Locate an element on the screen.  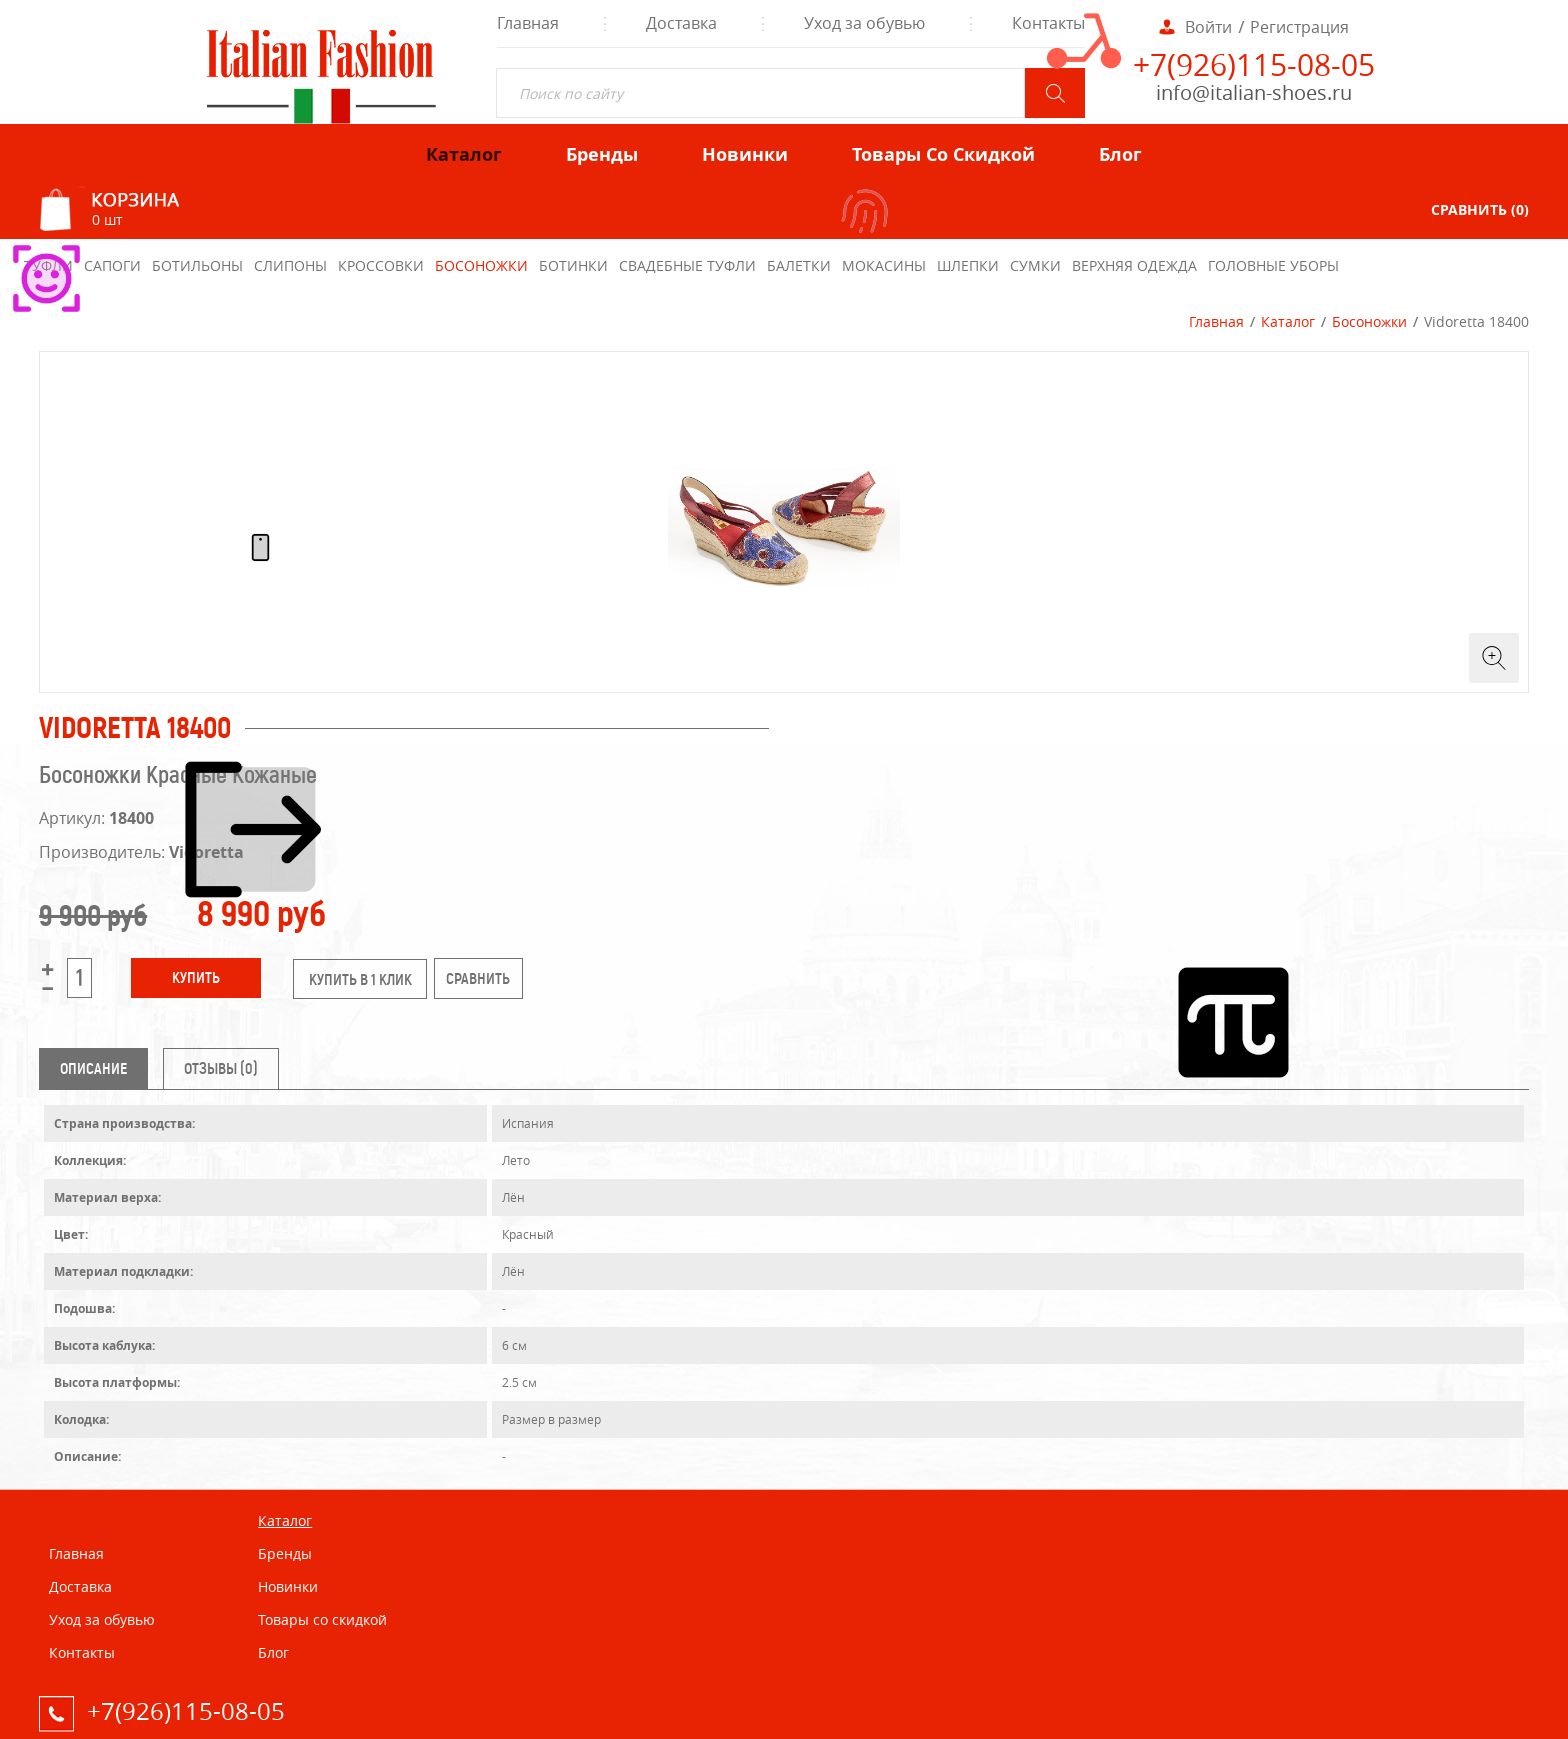
access mathematical or scientific calculator functions is located at coordinates (1233, 1022).